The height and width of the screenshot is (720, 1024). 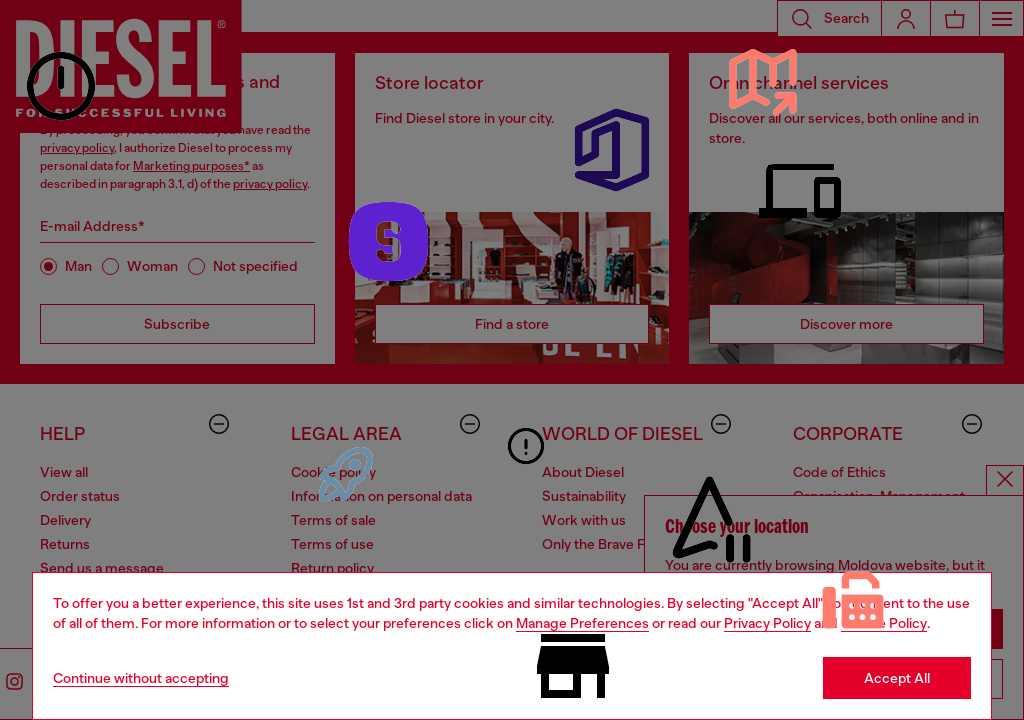 What do you see at coordinates (853, 602) in the screenshot?
I see `send or receive a fax` at bounding box center [853, 602].